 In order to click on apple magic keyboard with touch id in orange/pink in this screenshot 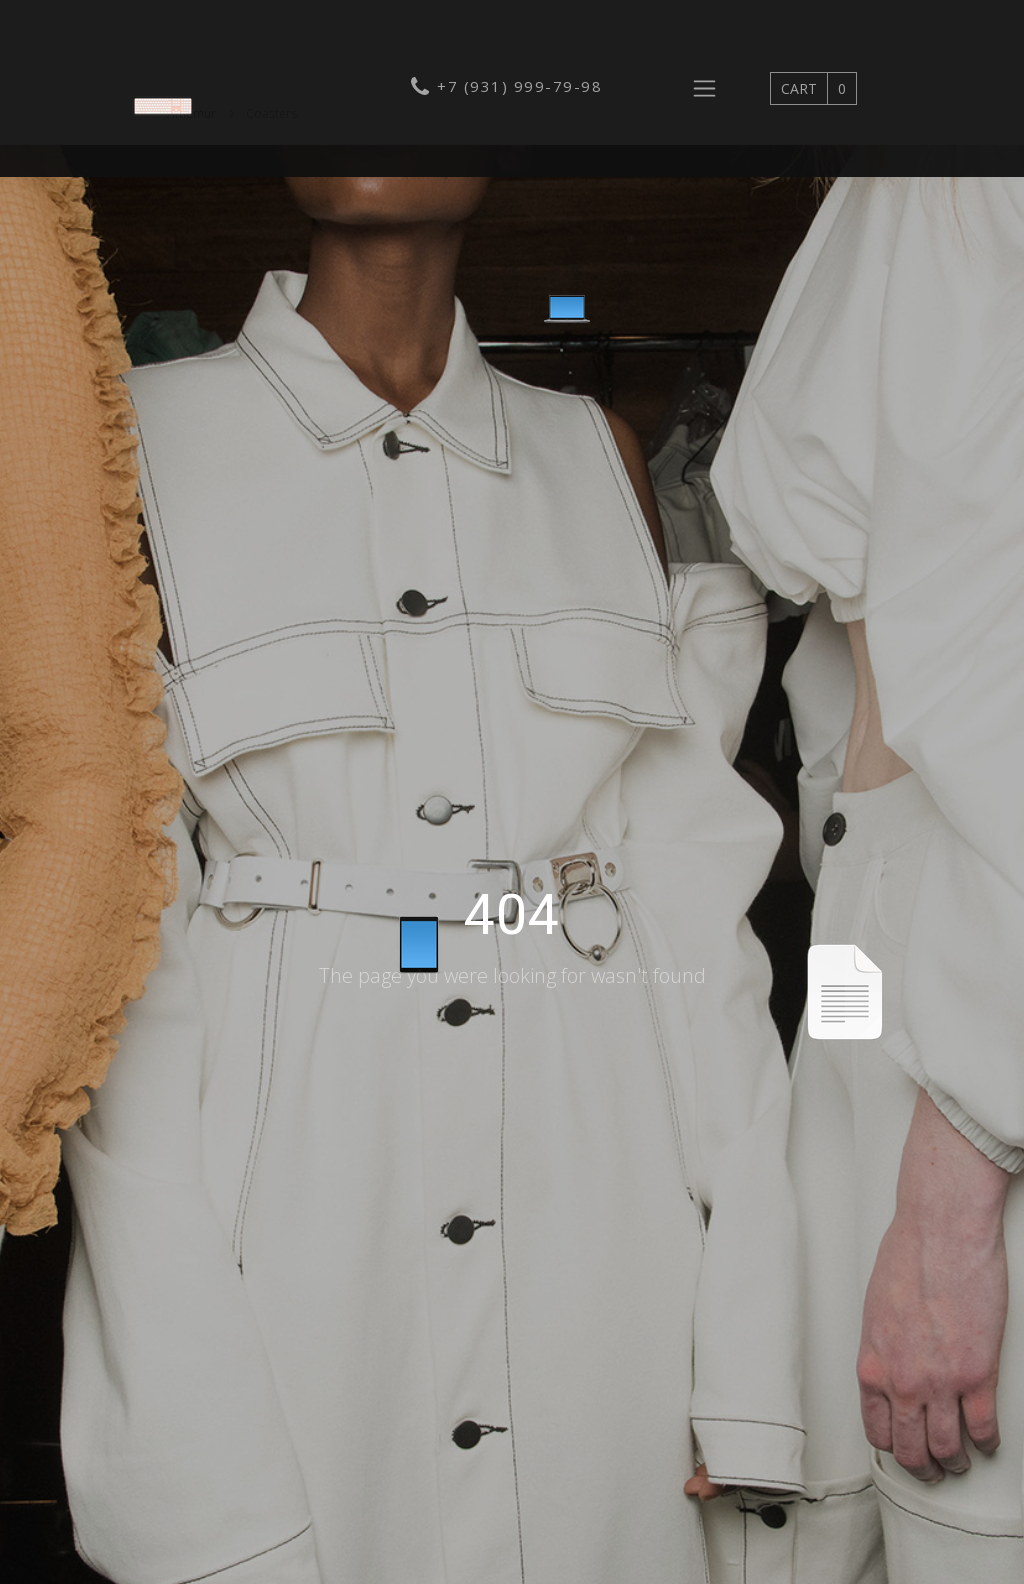, I will do `click(163, 106)`.